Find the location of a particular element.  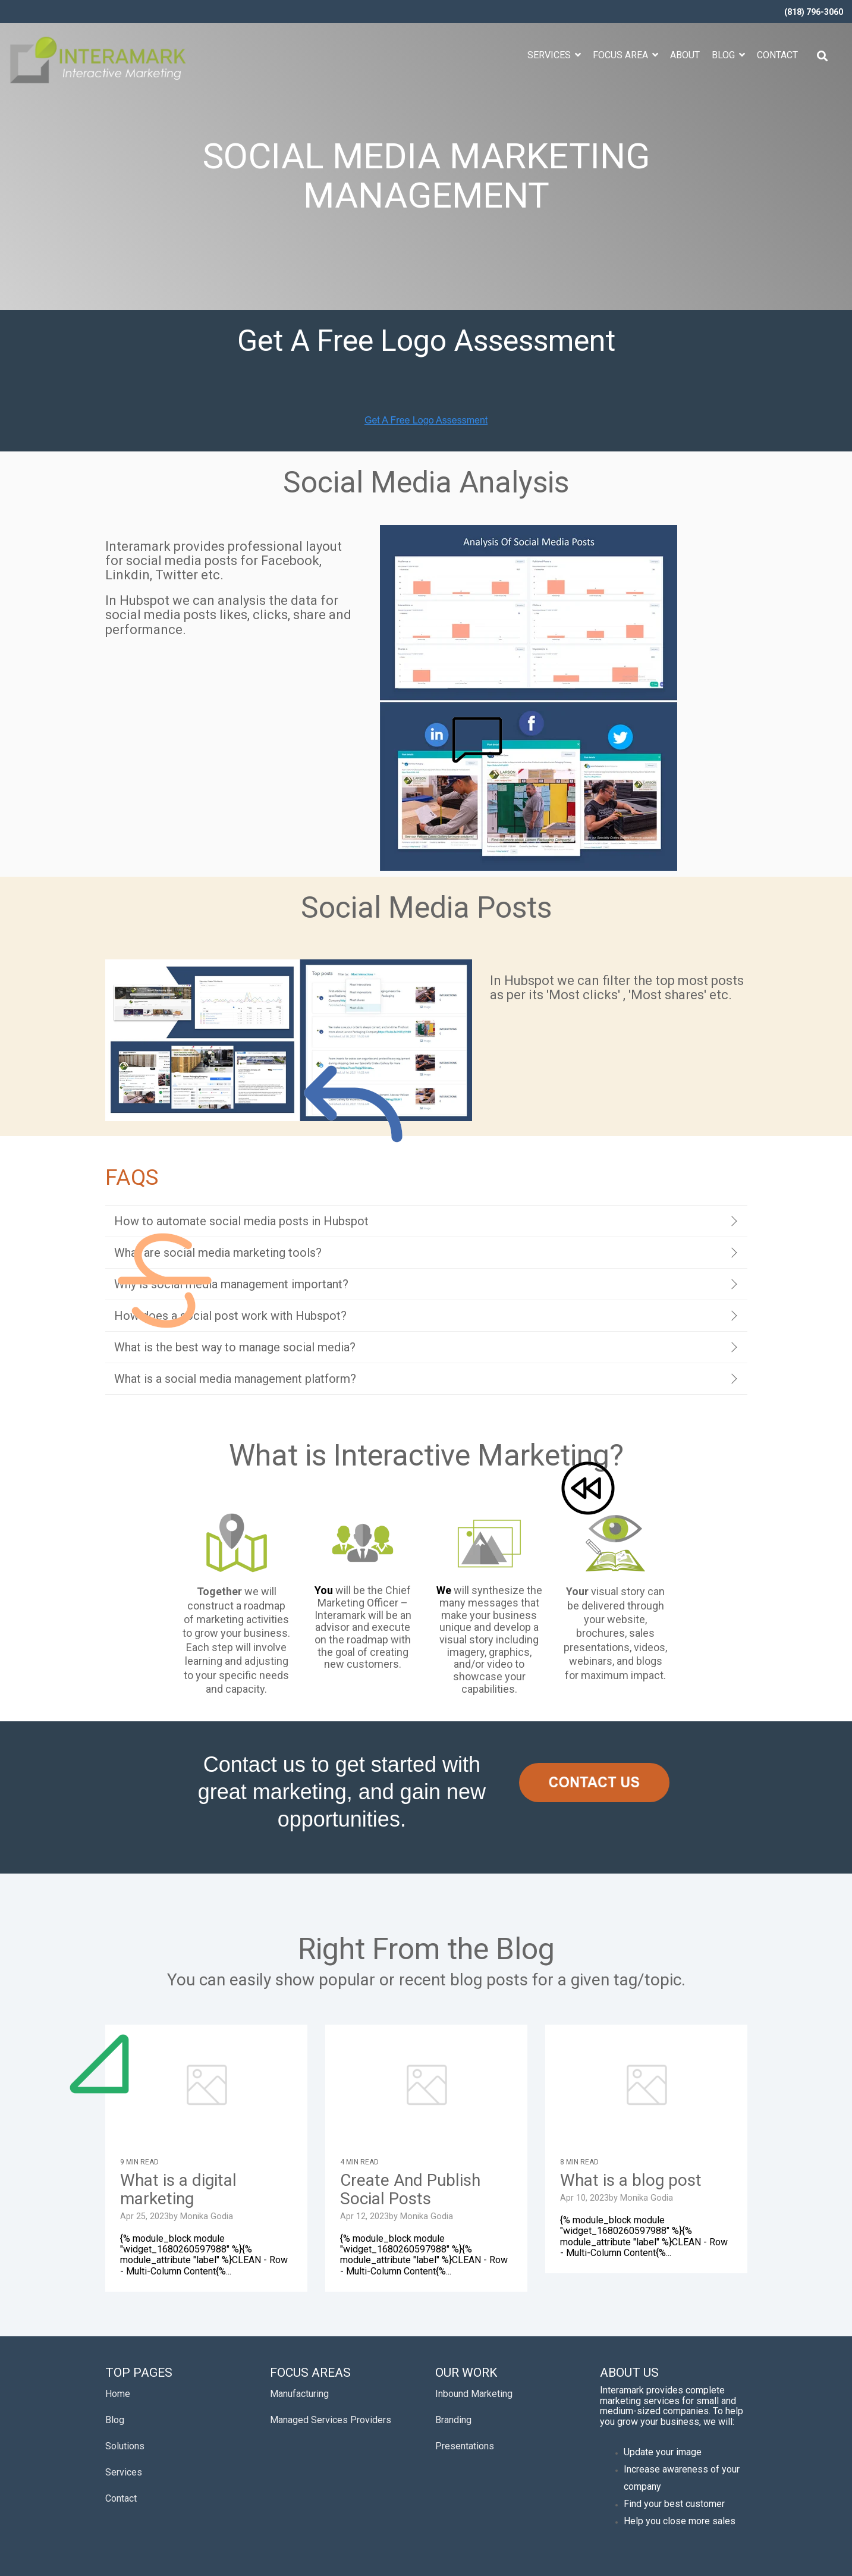

reply to a message is located at coordinates (353, 1104).